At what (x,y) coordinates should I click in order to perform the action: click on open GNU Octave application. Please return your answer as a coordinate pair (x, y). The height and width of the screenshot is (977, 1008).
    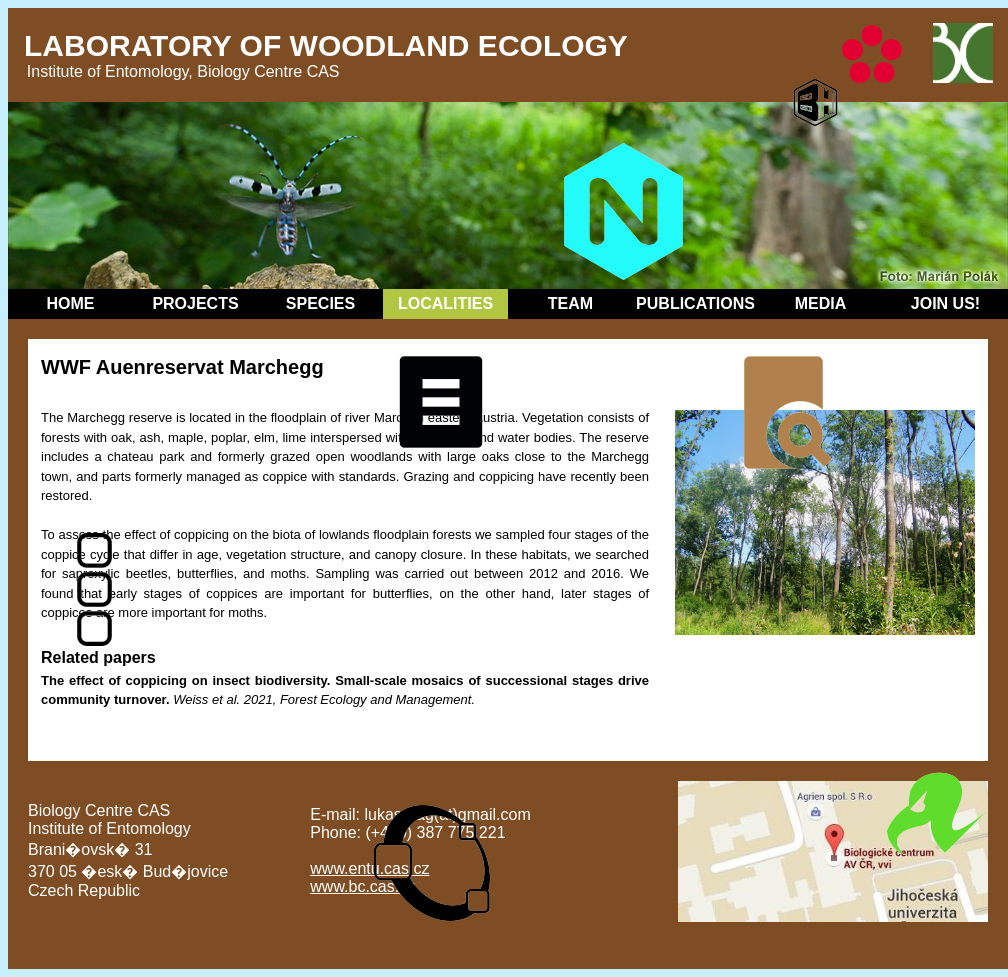
    Looking at the image, I should click on (432, 863).